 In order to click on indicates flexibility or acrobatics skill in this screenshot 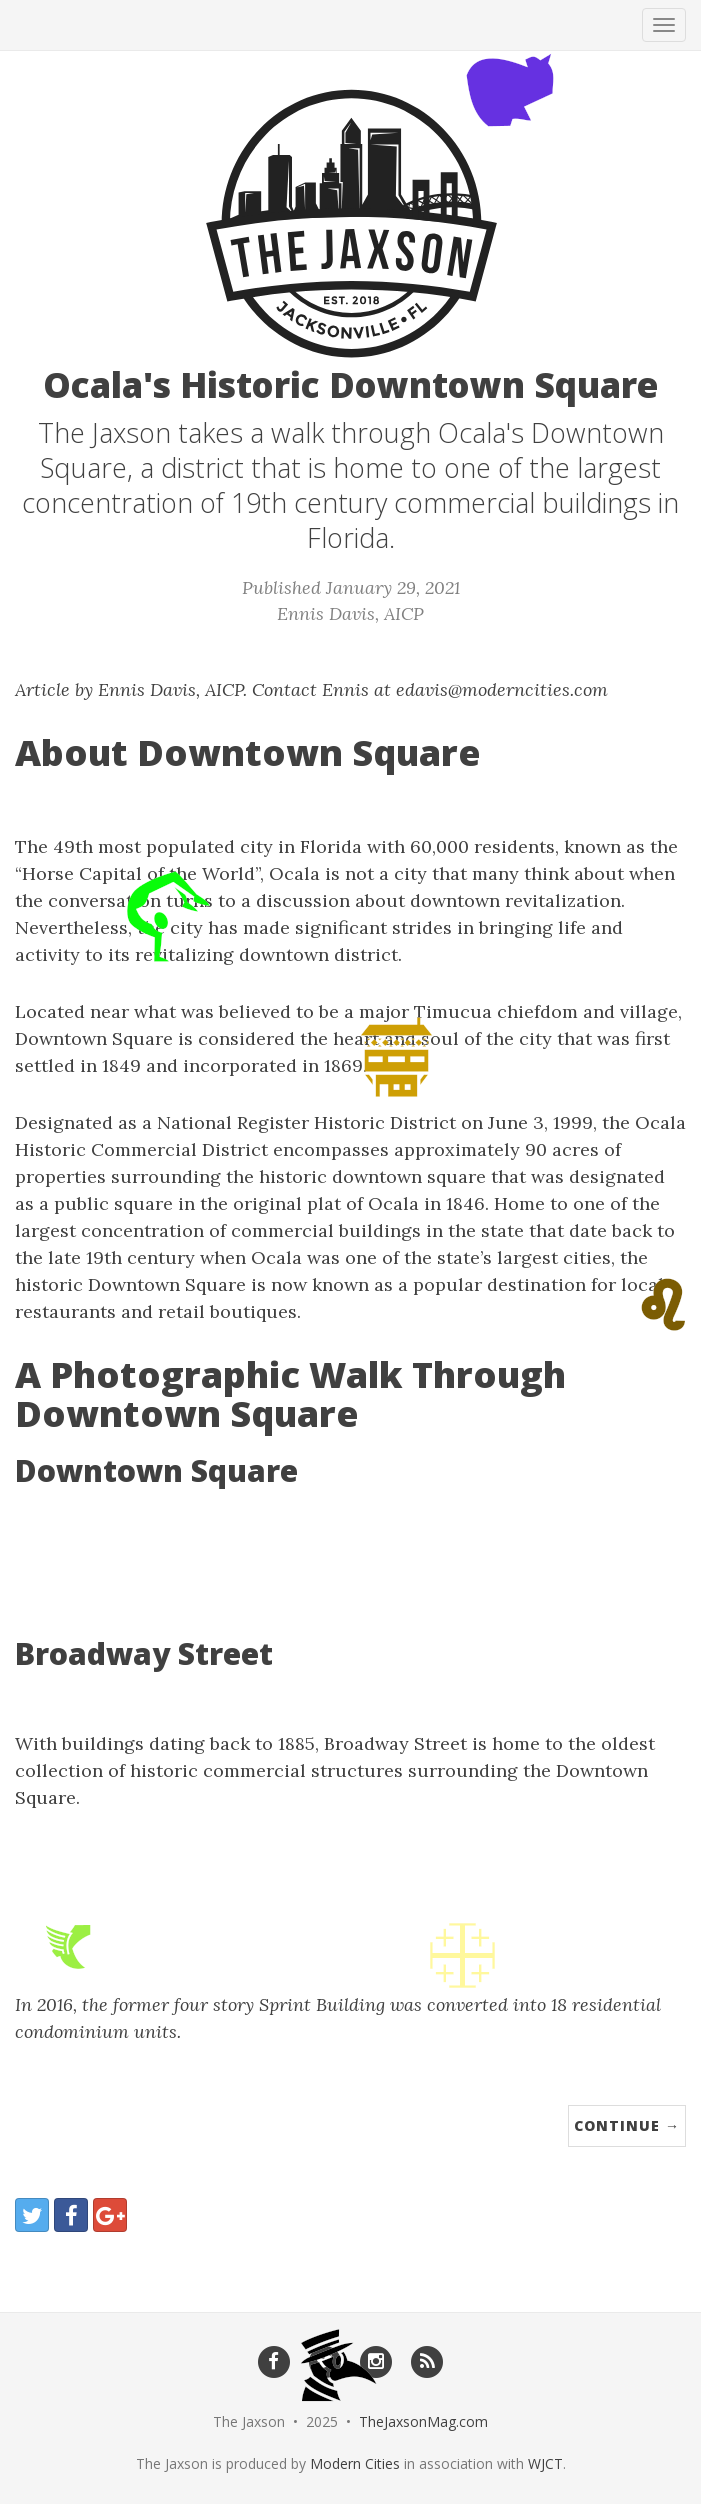, I will do `click(168, 916)`.